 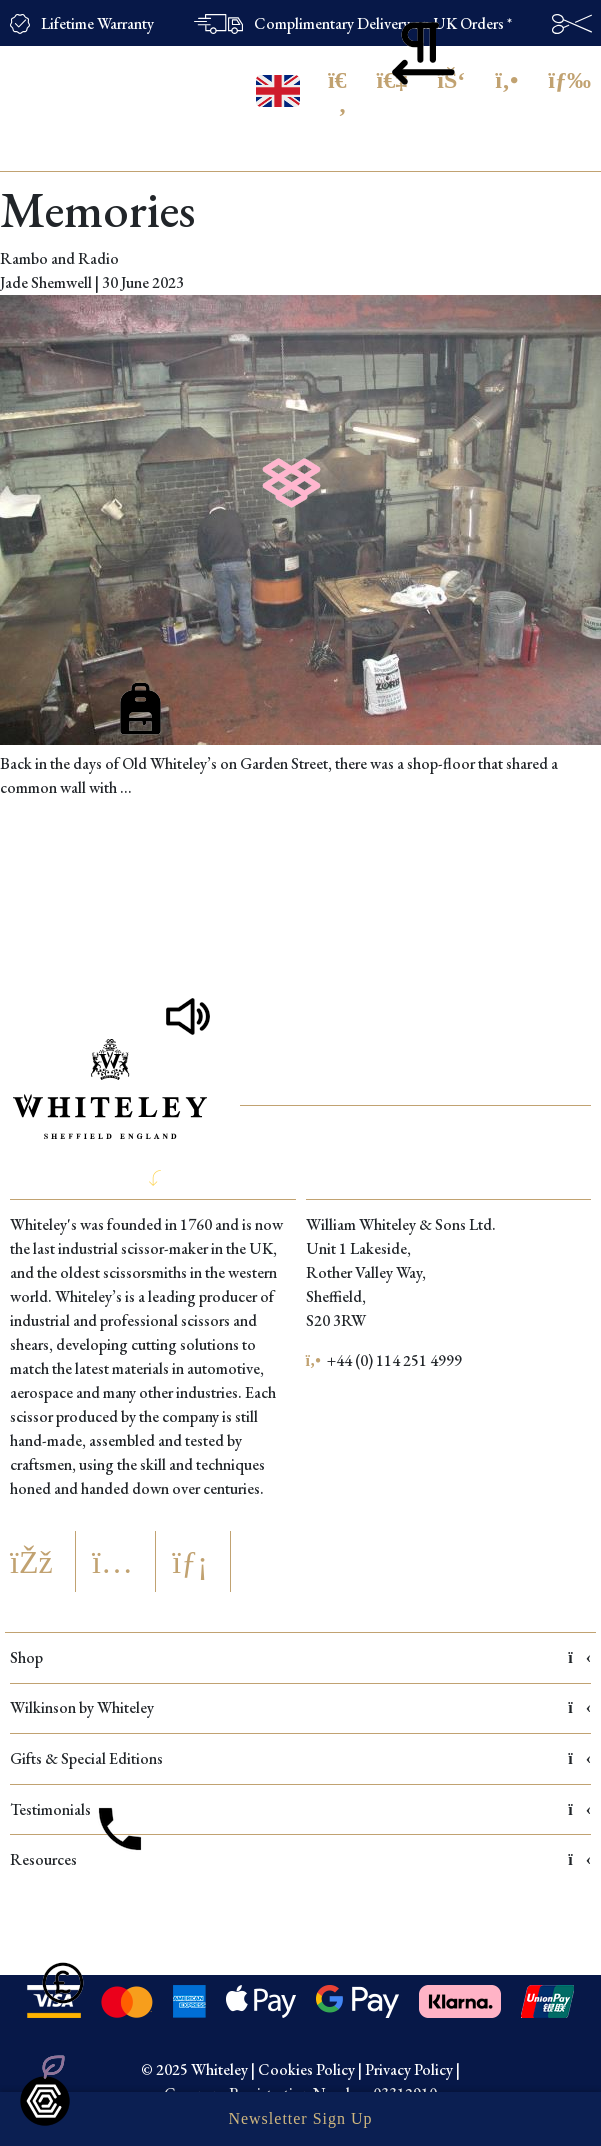 What do you see at coordinates (140, 710) in the screenshot?
I see `access your inventory or storage` at bounding box center [140, 710].